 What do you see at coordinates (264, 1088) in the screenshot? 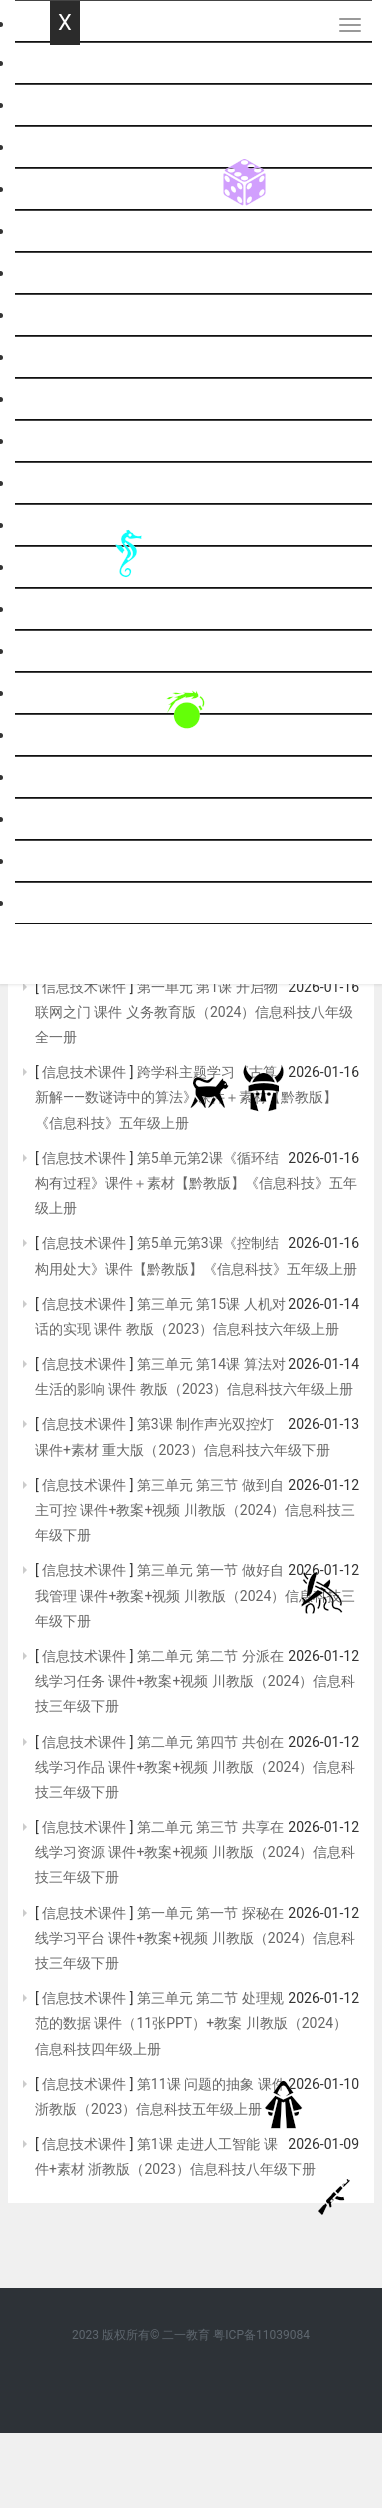
I see `select viking or warrior character class` at bounding box center [264, 1088].